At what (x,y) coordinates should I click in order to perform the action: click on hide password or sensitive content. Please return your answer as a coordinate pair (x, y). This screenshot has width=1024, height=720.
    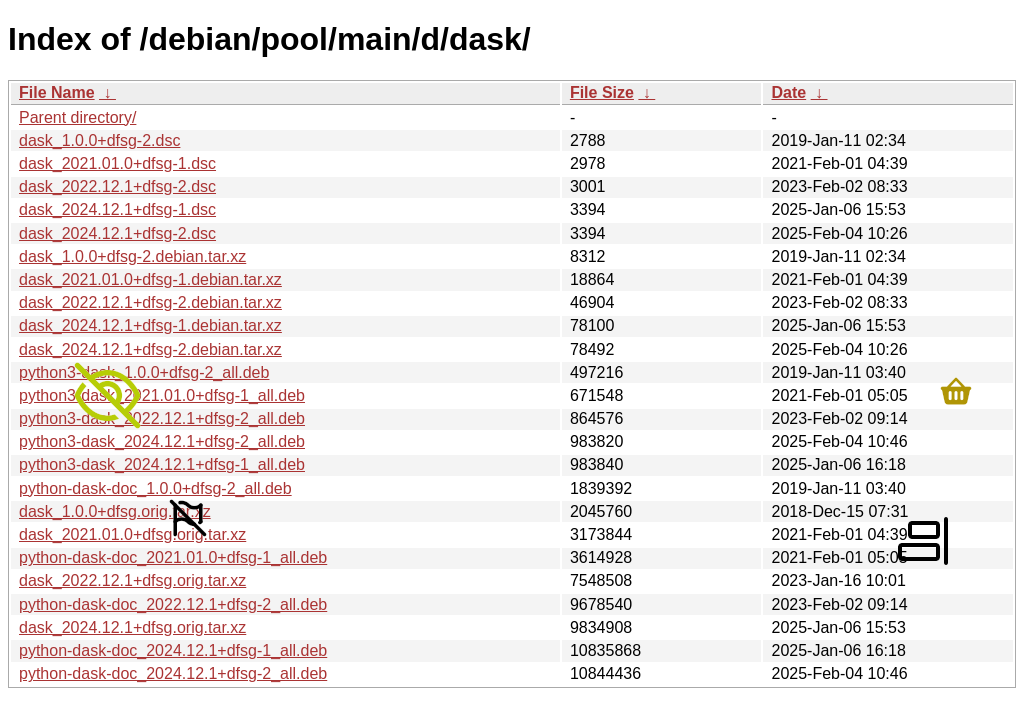
    Looking at the image, I should click on (107, 395).